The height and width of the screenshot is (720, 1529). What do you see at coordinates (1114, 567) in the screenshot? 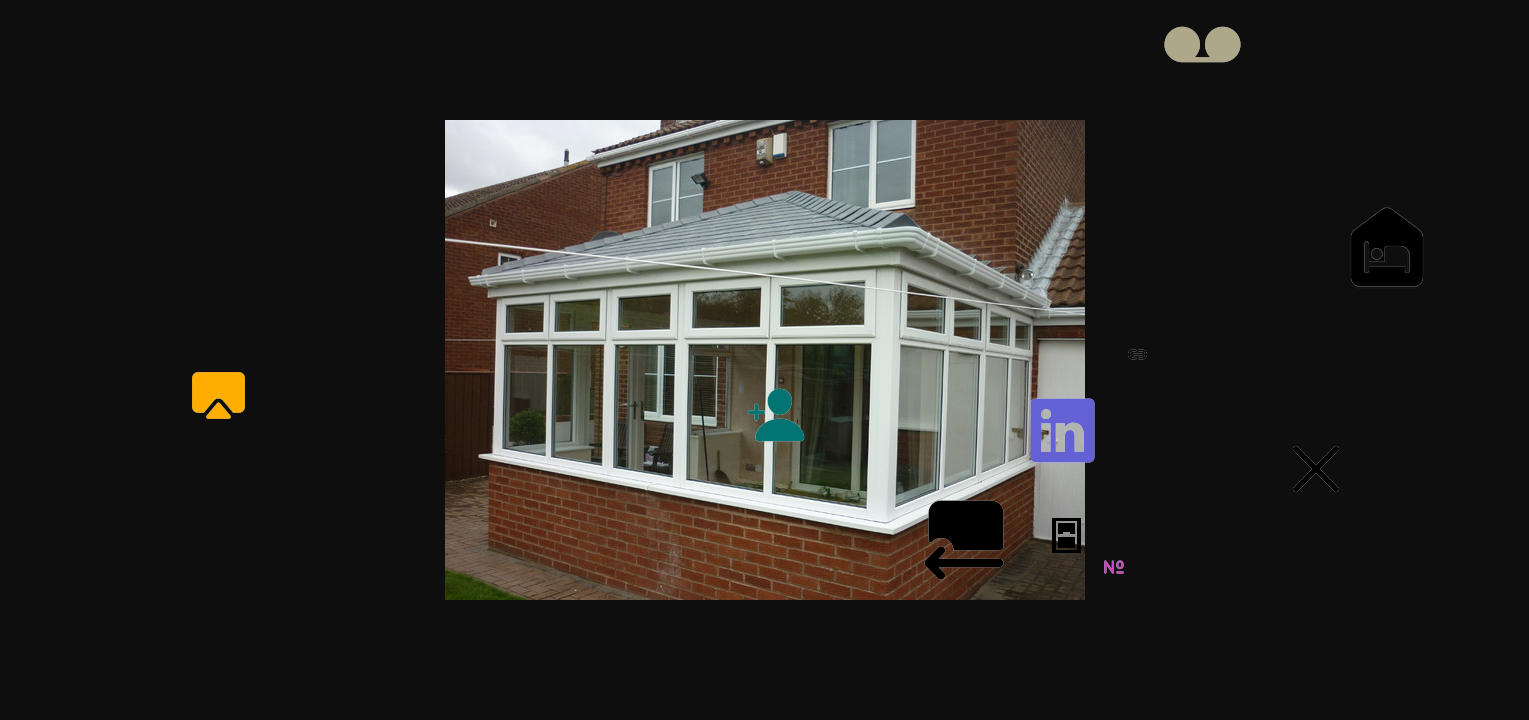
I see `insert a number or numero symbol` at bounding box center [1114, 567].